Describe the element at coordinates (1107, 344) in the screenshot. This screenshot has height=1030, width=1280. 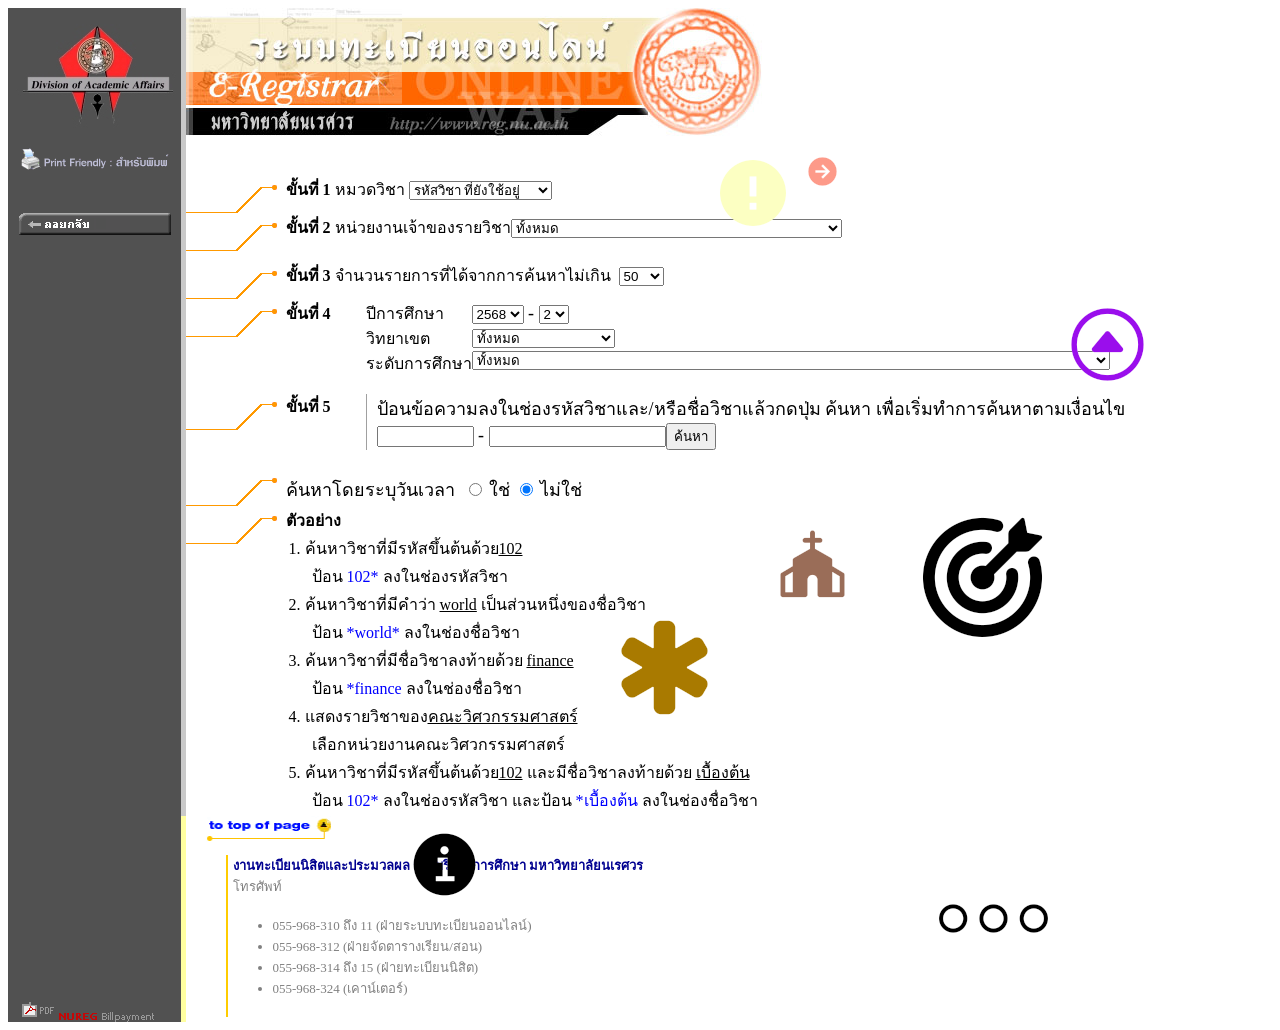
I see `scroll to top of page` at that location.